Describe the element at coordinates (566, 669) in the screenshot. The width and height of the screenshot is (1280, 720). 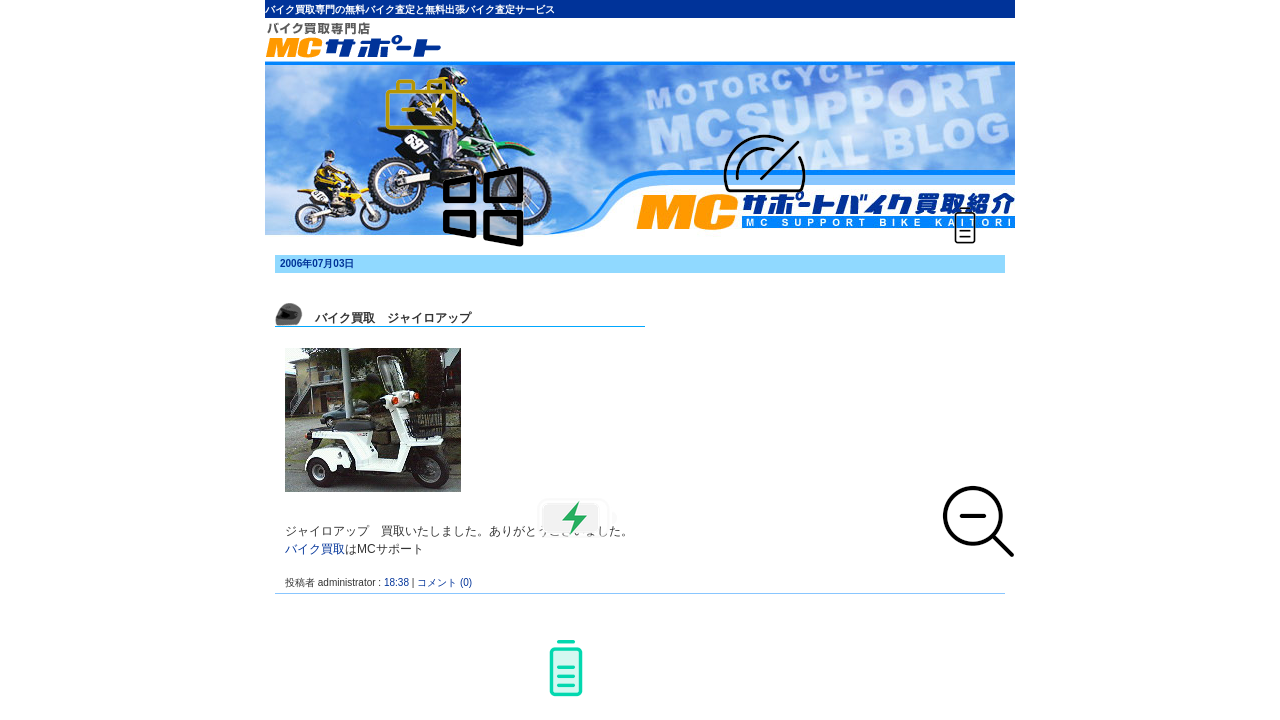
I see `indicates high battery level` at that location.